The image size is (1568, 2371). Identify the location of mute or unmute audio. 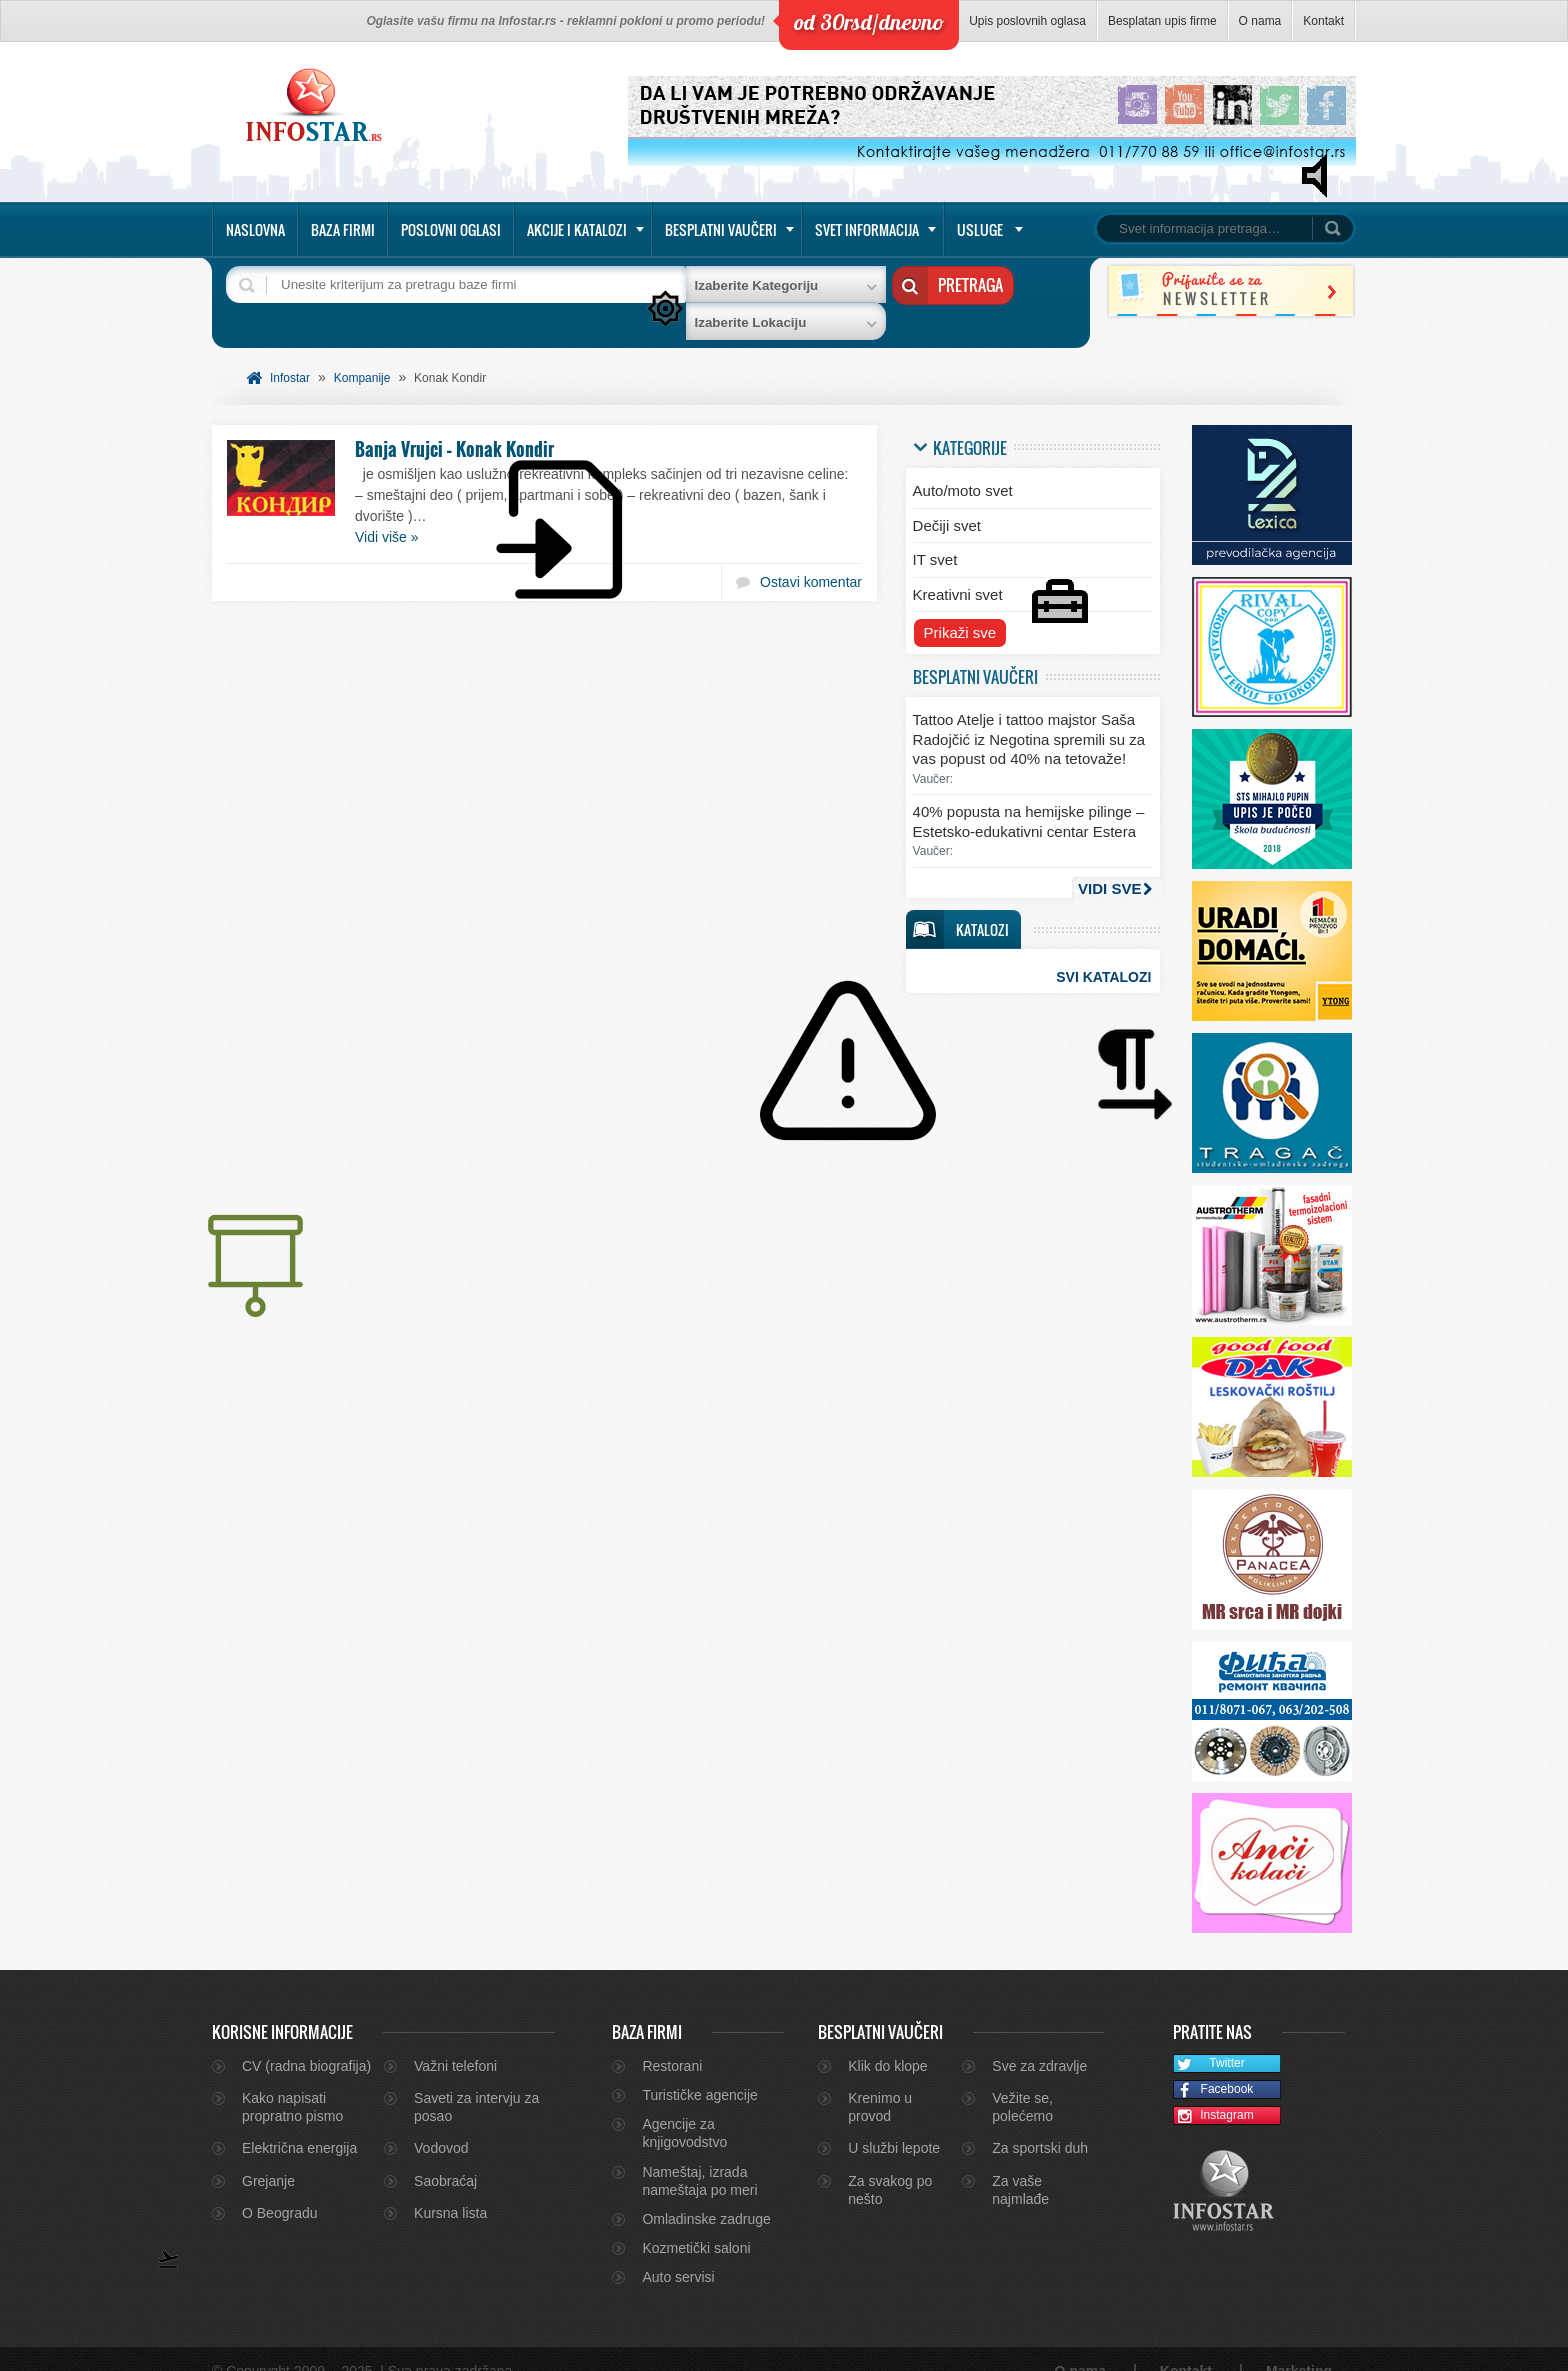
(1315, 175).